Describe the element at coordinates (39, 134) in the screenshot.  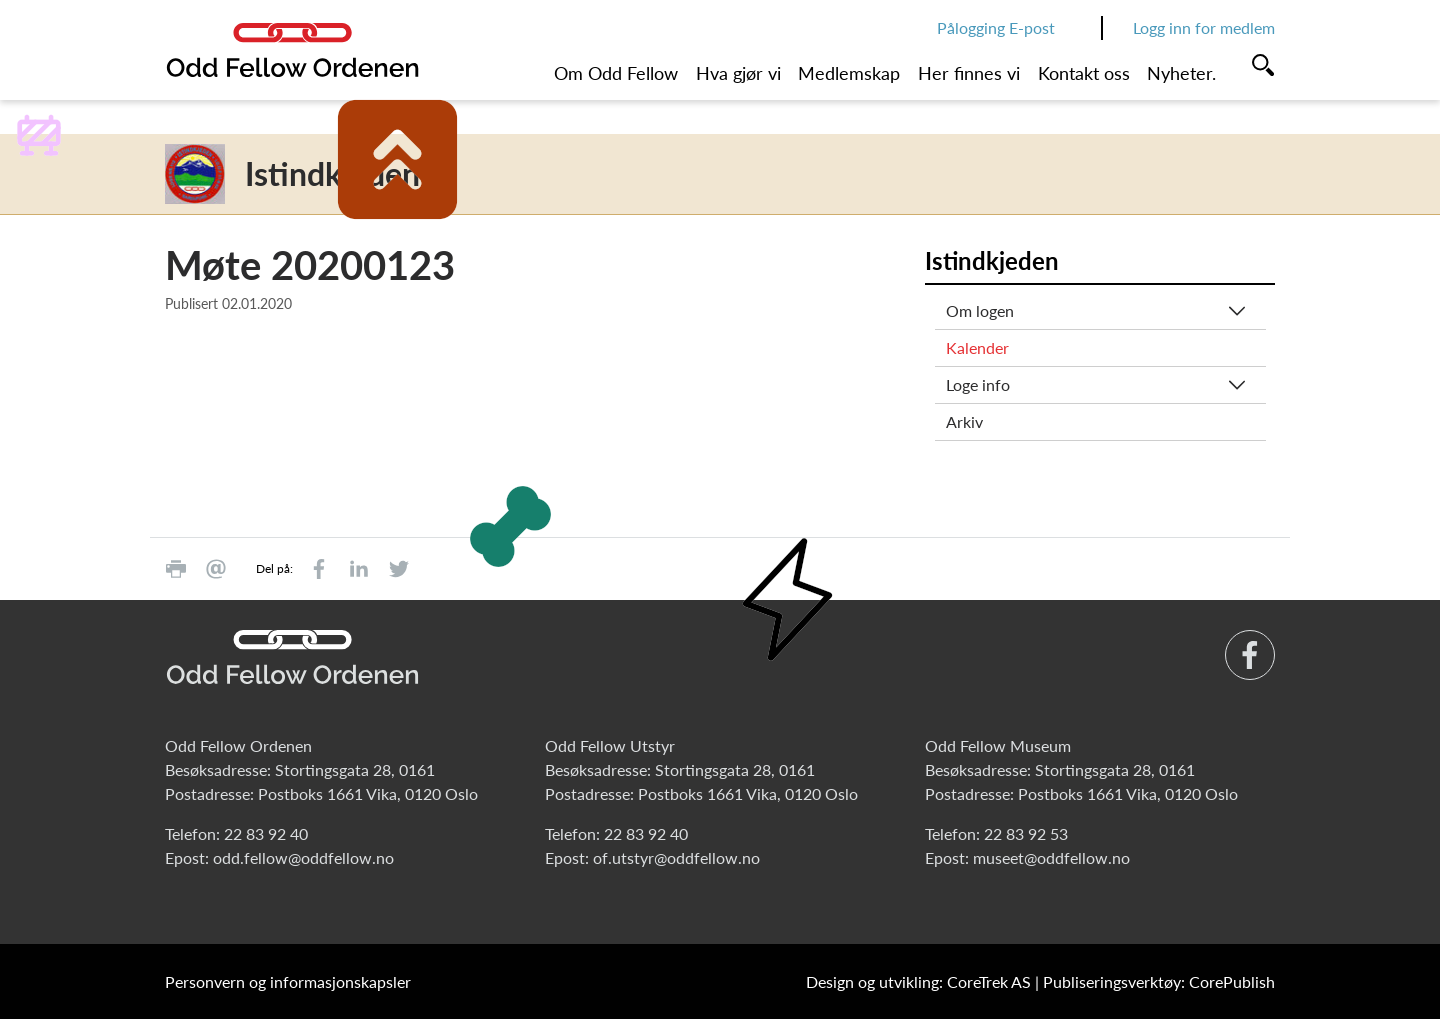
I see `indicates a blocked or restricted area` at that location.